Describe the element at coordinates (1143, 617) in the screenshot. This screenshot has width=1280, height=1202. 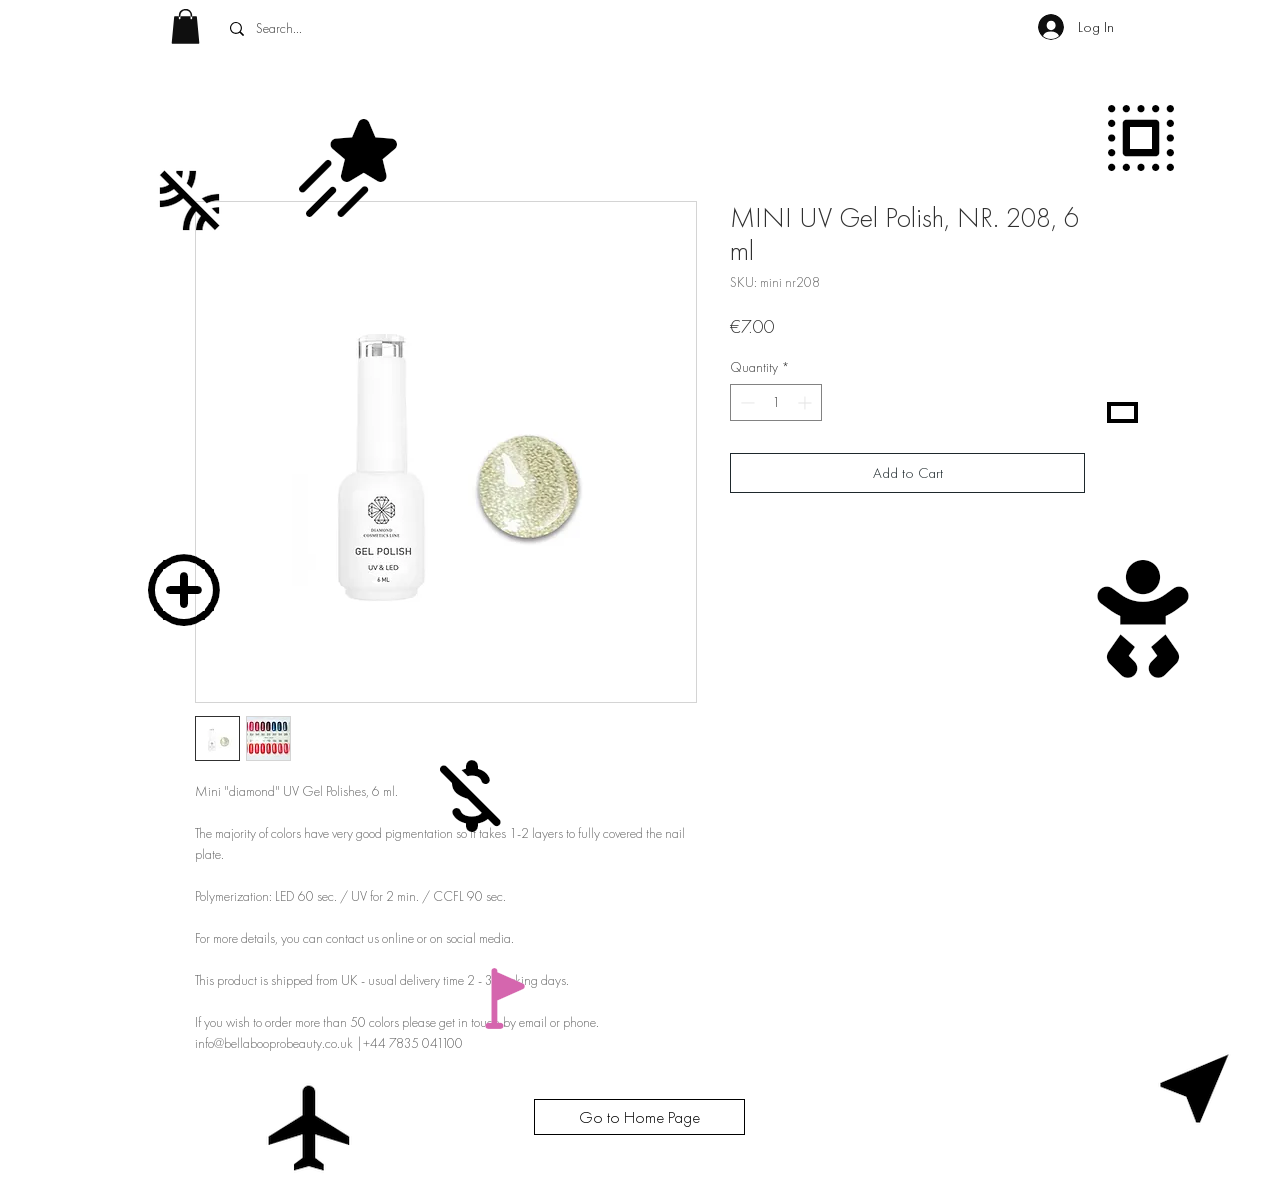
I see `access baby or infant-related features` at that location.